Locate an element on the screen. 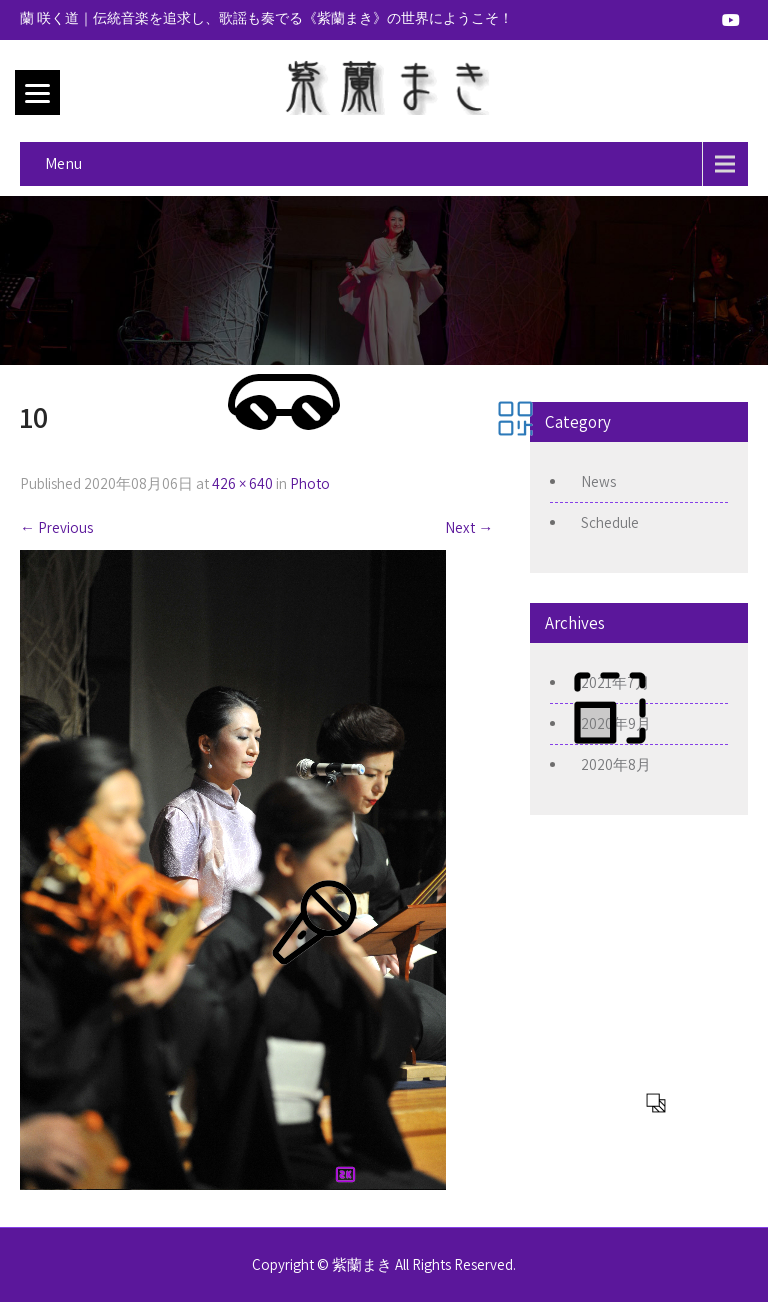  resize an element or window is located at coordinates (610, 708).